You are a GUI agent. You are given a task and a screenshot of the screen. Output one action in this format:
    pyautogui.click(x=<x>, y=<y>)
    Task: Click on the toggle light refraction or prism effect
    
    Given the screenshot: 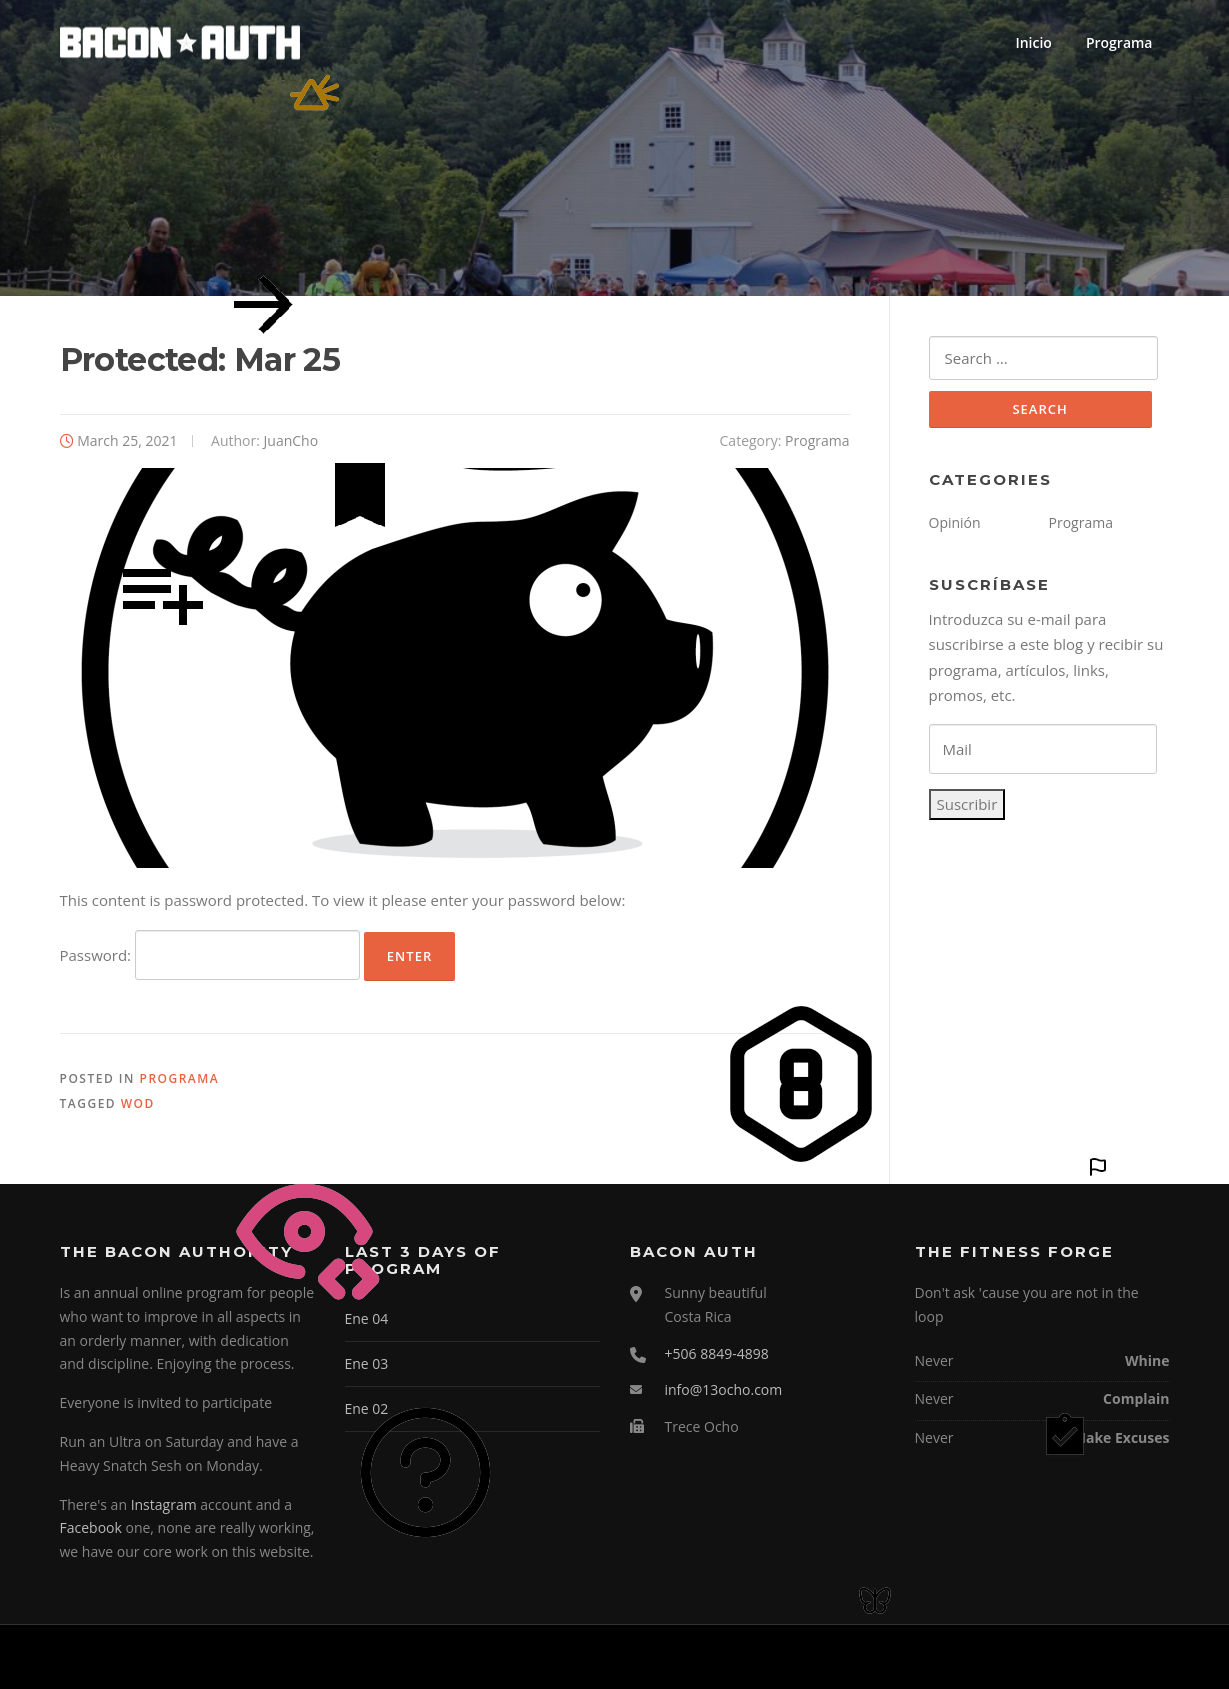 What is the action you would take?
    pyautogui.click(x=314, y=92)
    